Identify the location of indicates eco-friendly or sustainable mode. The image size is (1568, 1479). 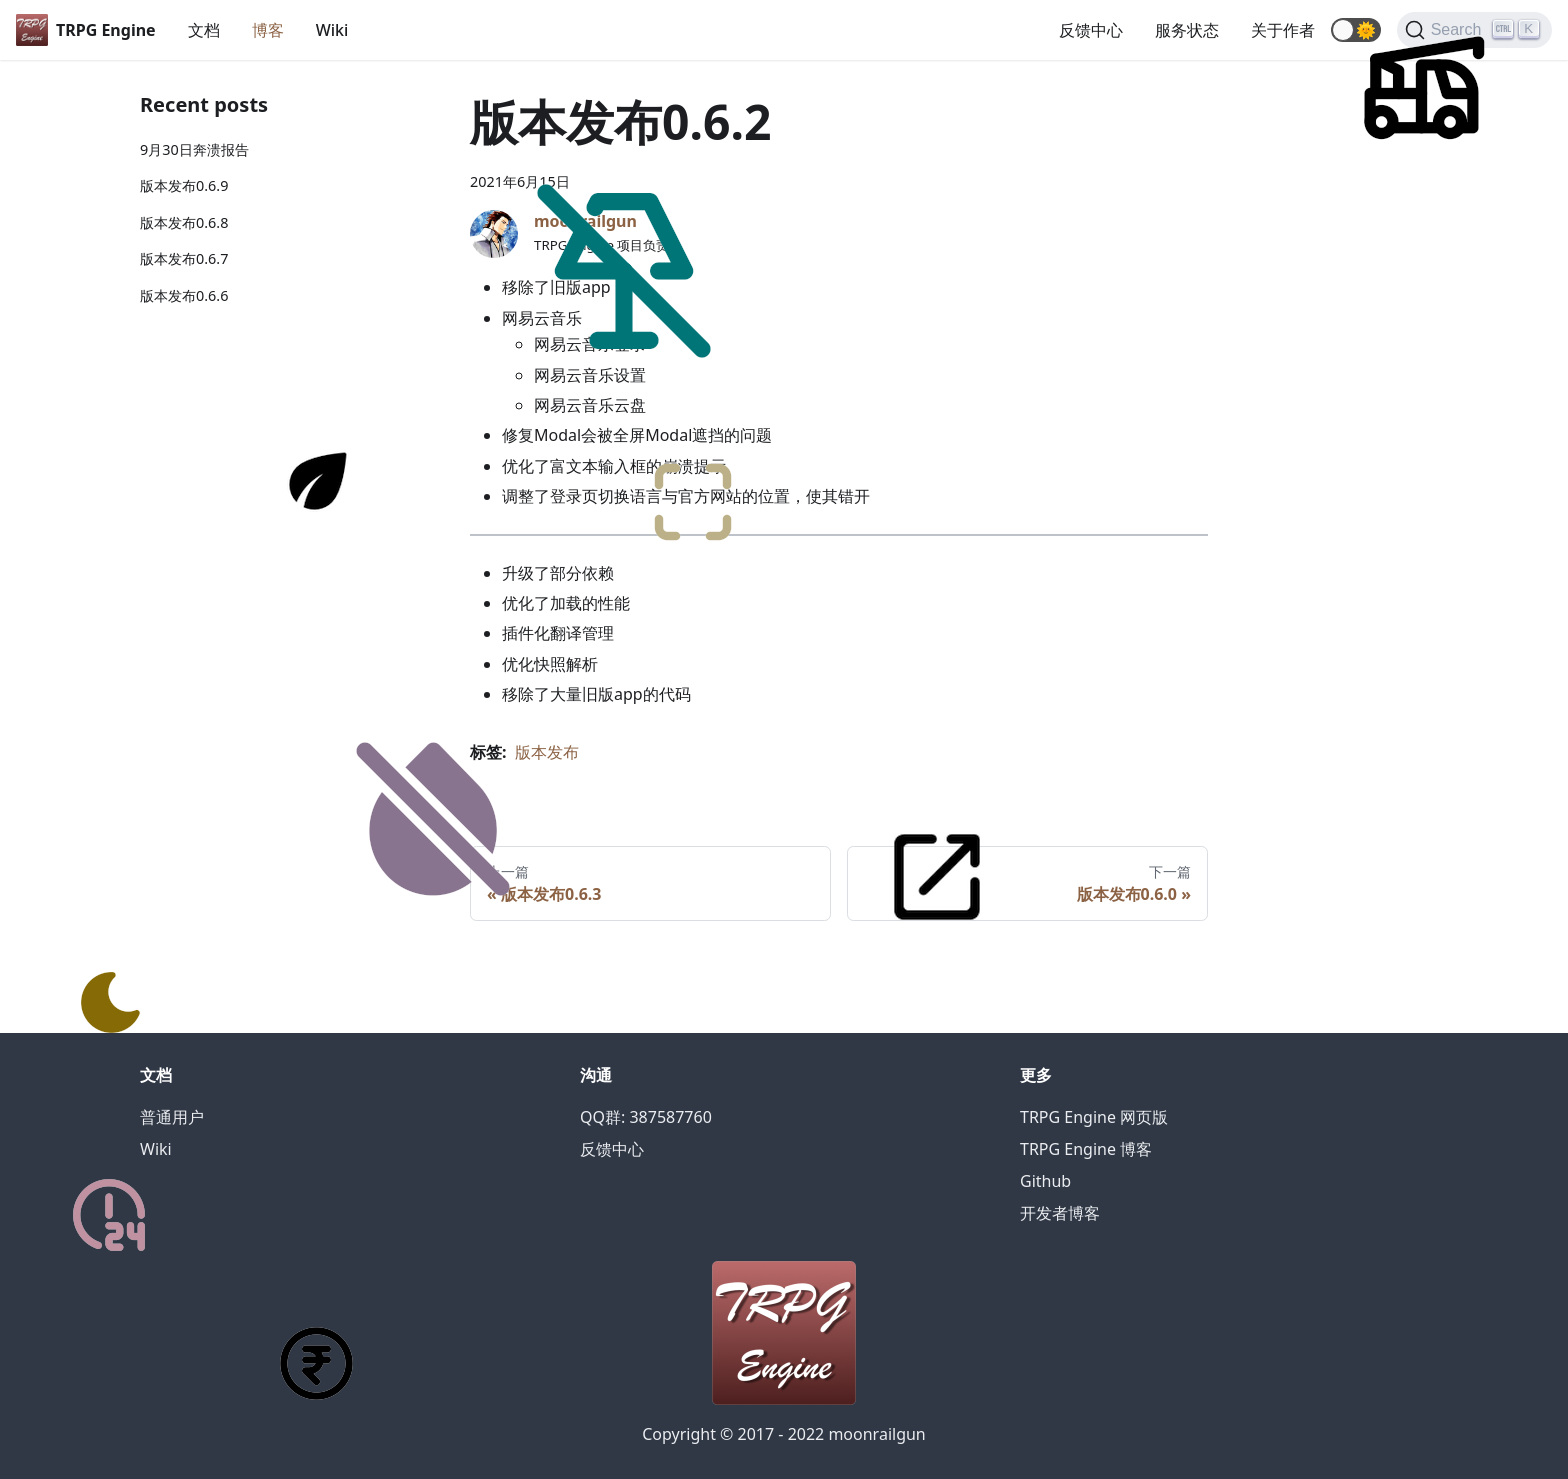
(318, 481).